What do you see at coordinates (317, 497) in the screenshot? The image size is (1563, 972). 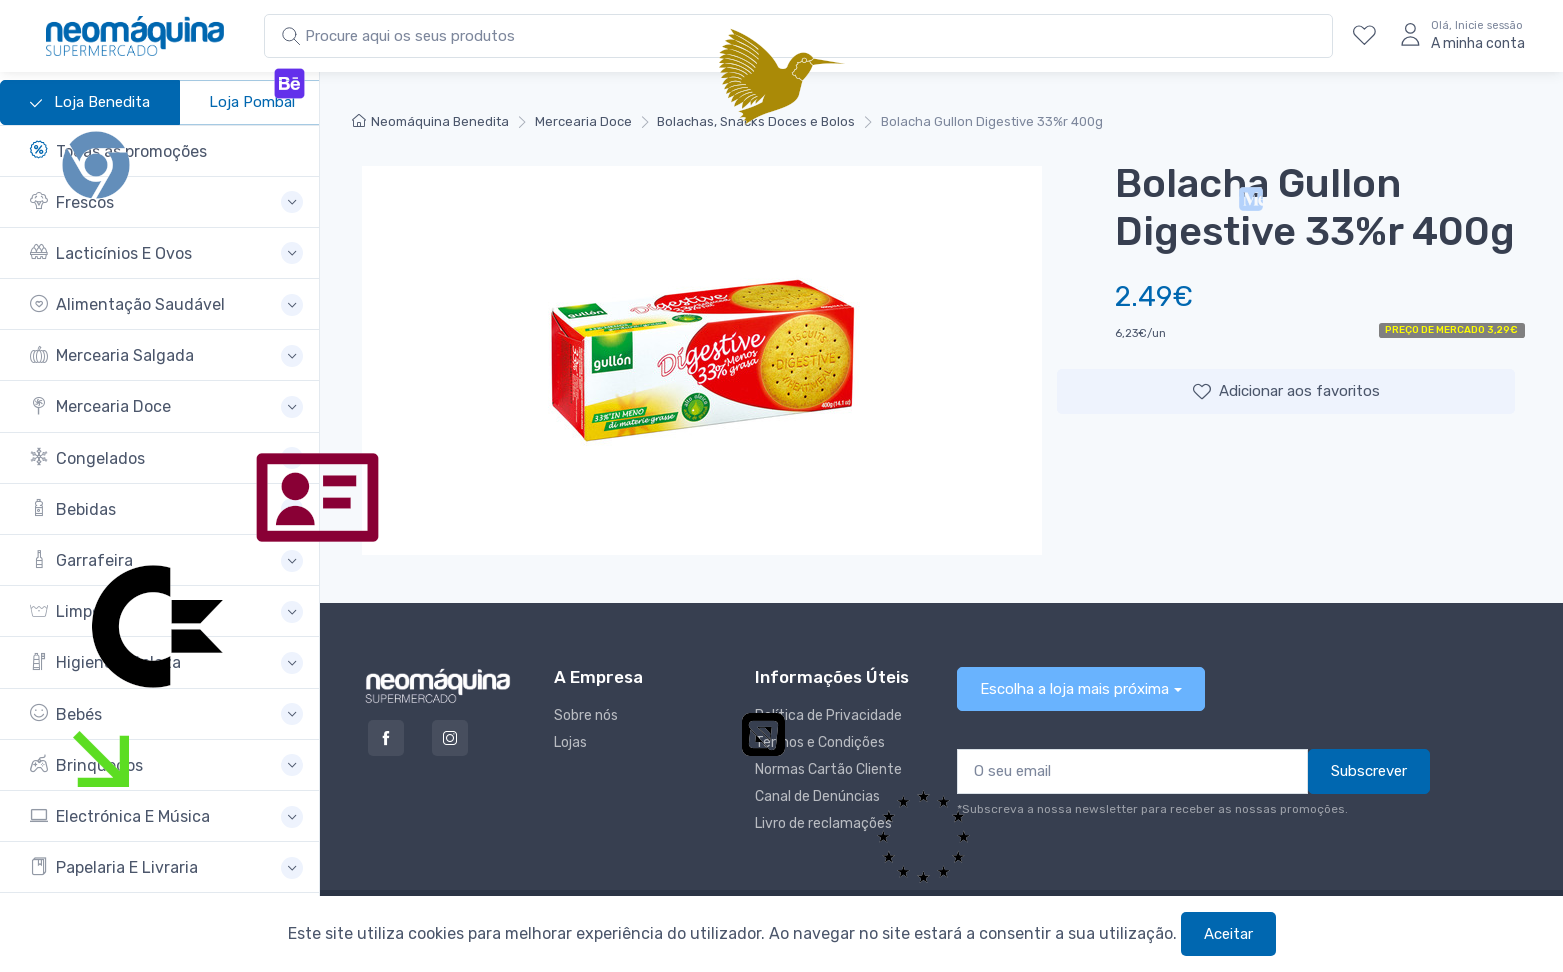 I see `view your profile or identification details` at bounding box center [317, 497].